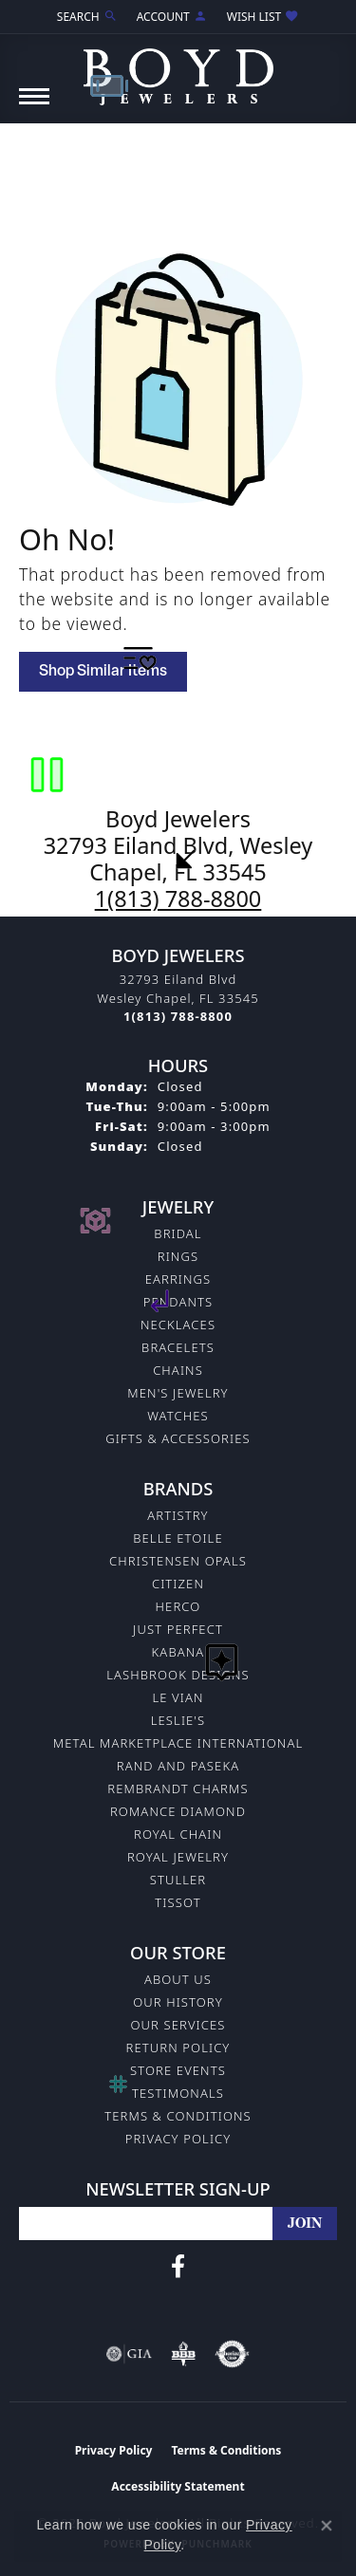  I want to click on view your favorites list, so click(138, 658).